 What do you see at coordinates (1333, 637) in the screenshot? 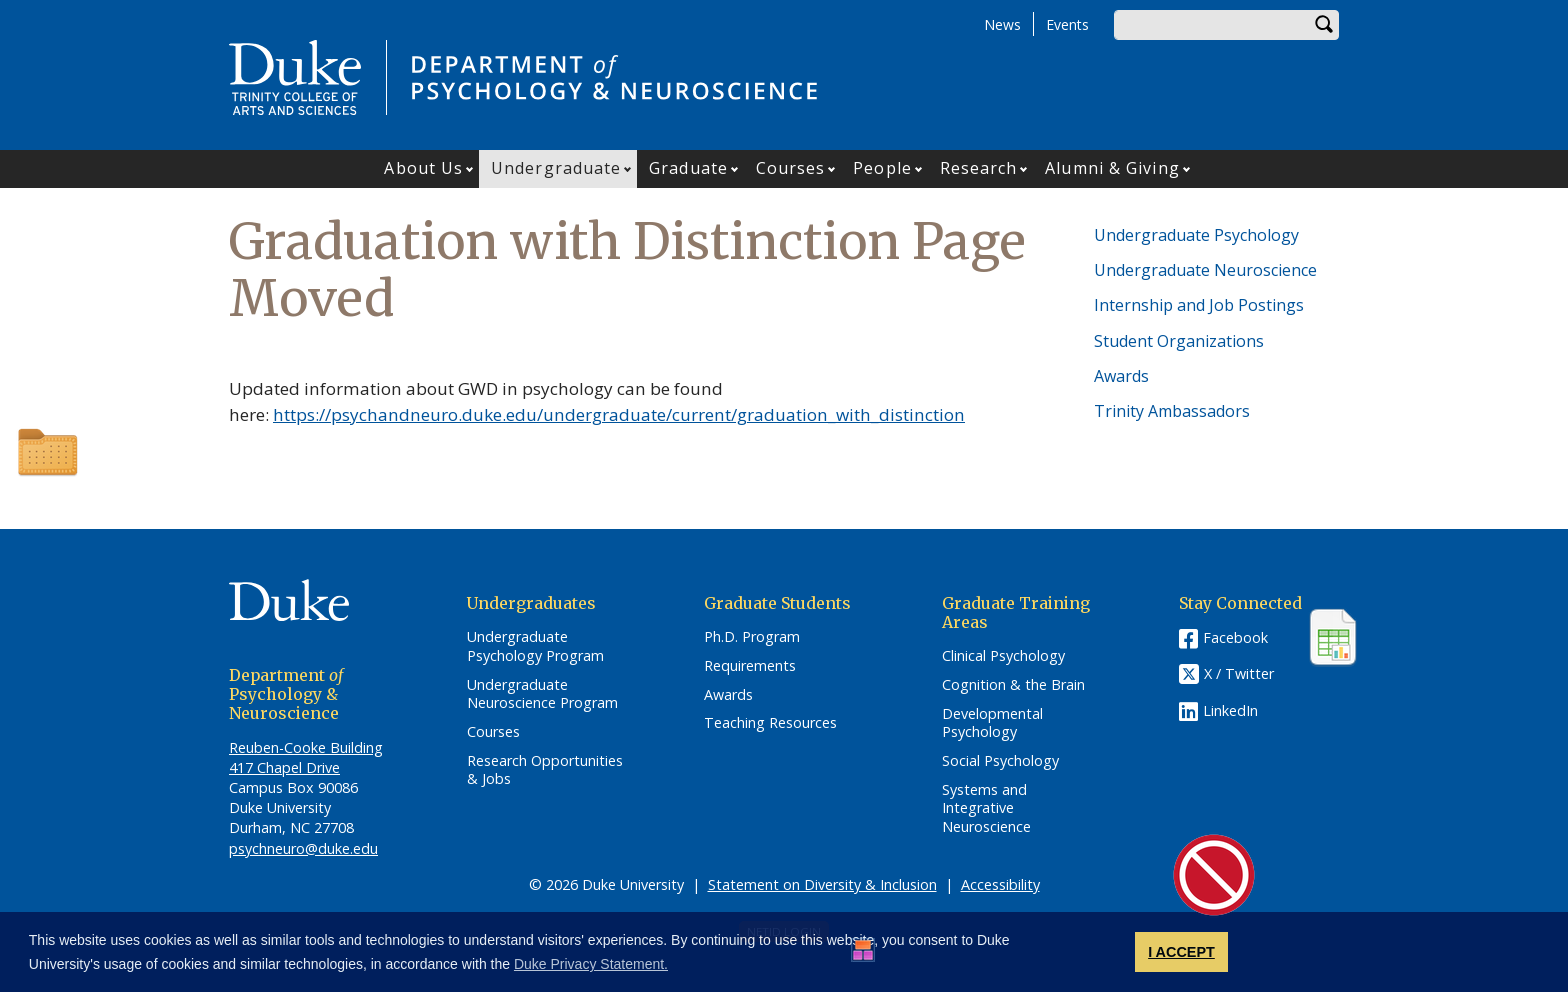
I see `open a spreadsheet file` at bounding box center [1333, 637].